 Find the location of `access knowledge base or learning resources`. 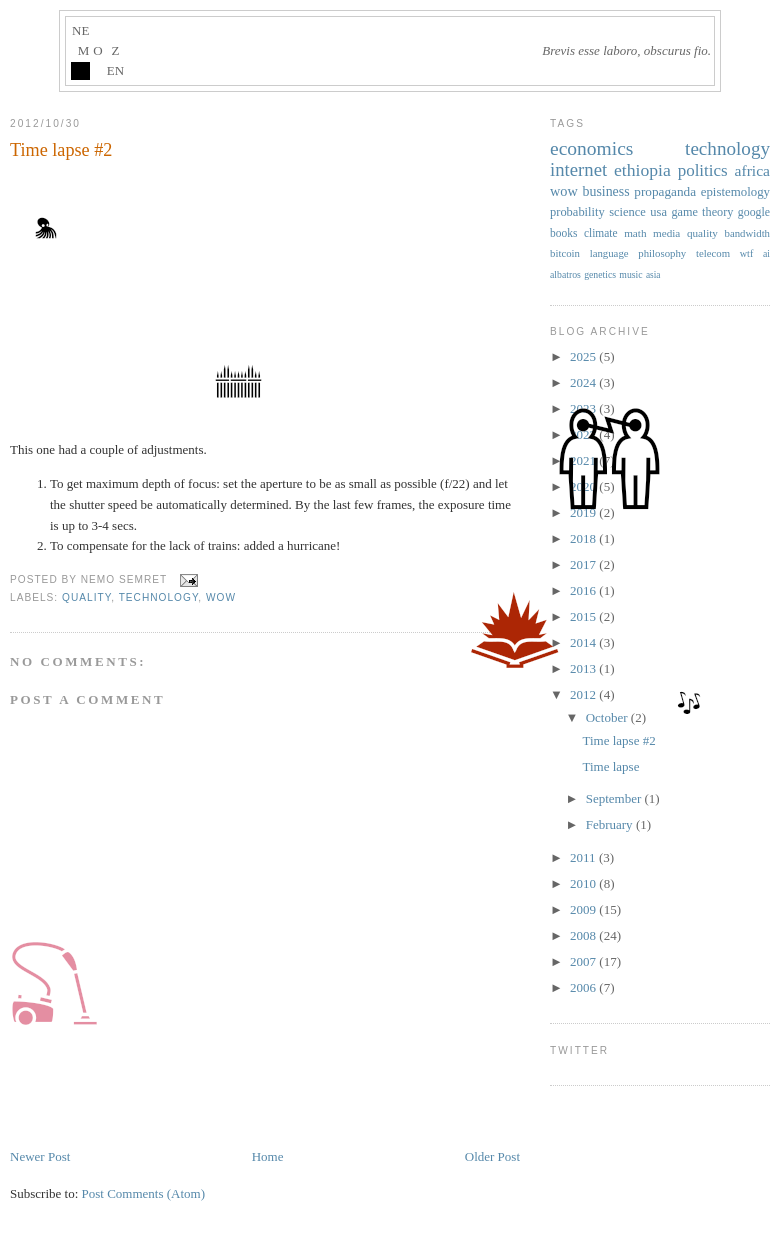

access knowledge base or learning resources is located at coordinates (514, 636).